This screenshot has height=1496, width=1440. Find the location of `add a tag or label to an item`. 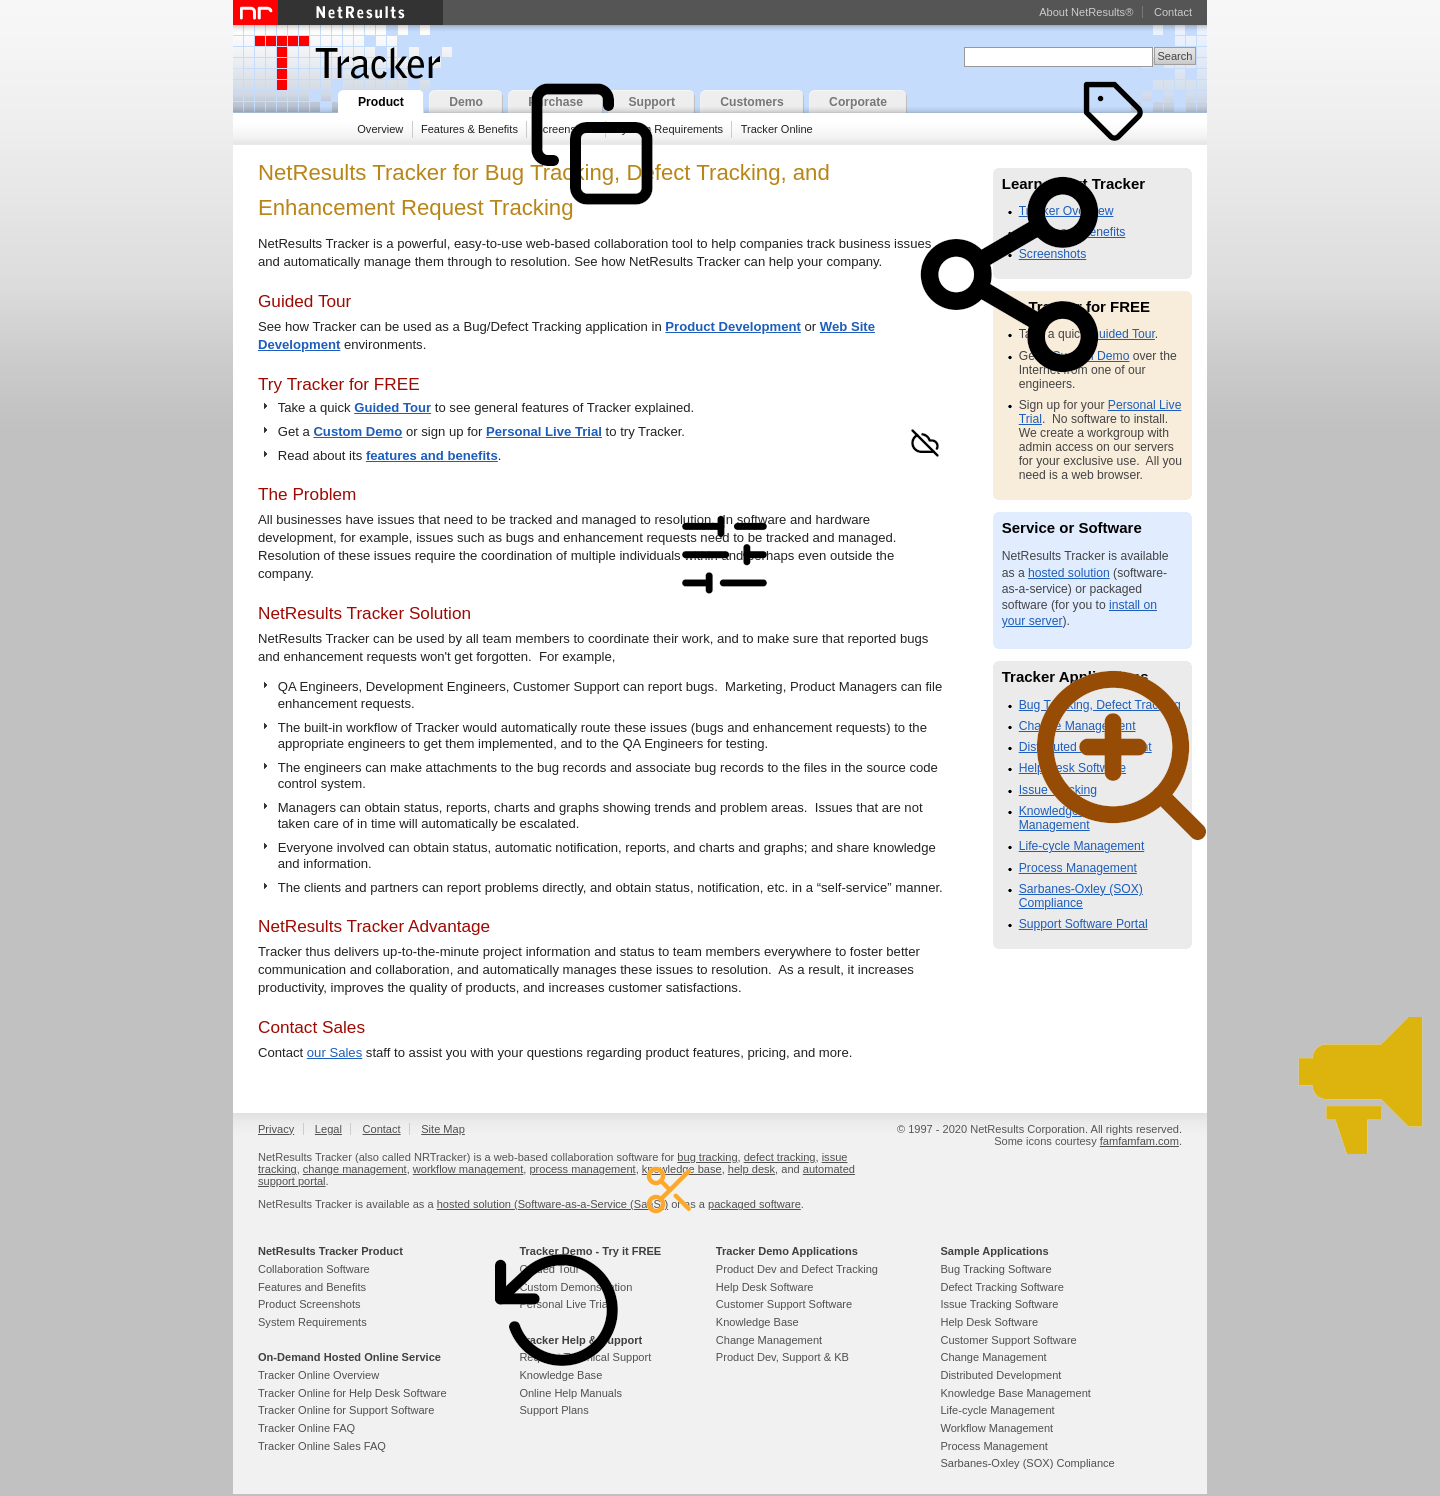

add a tag or label to an item is located at coordinates (1114, 112).